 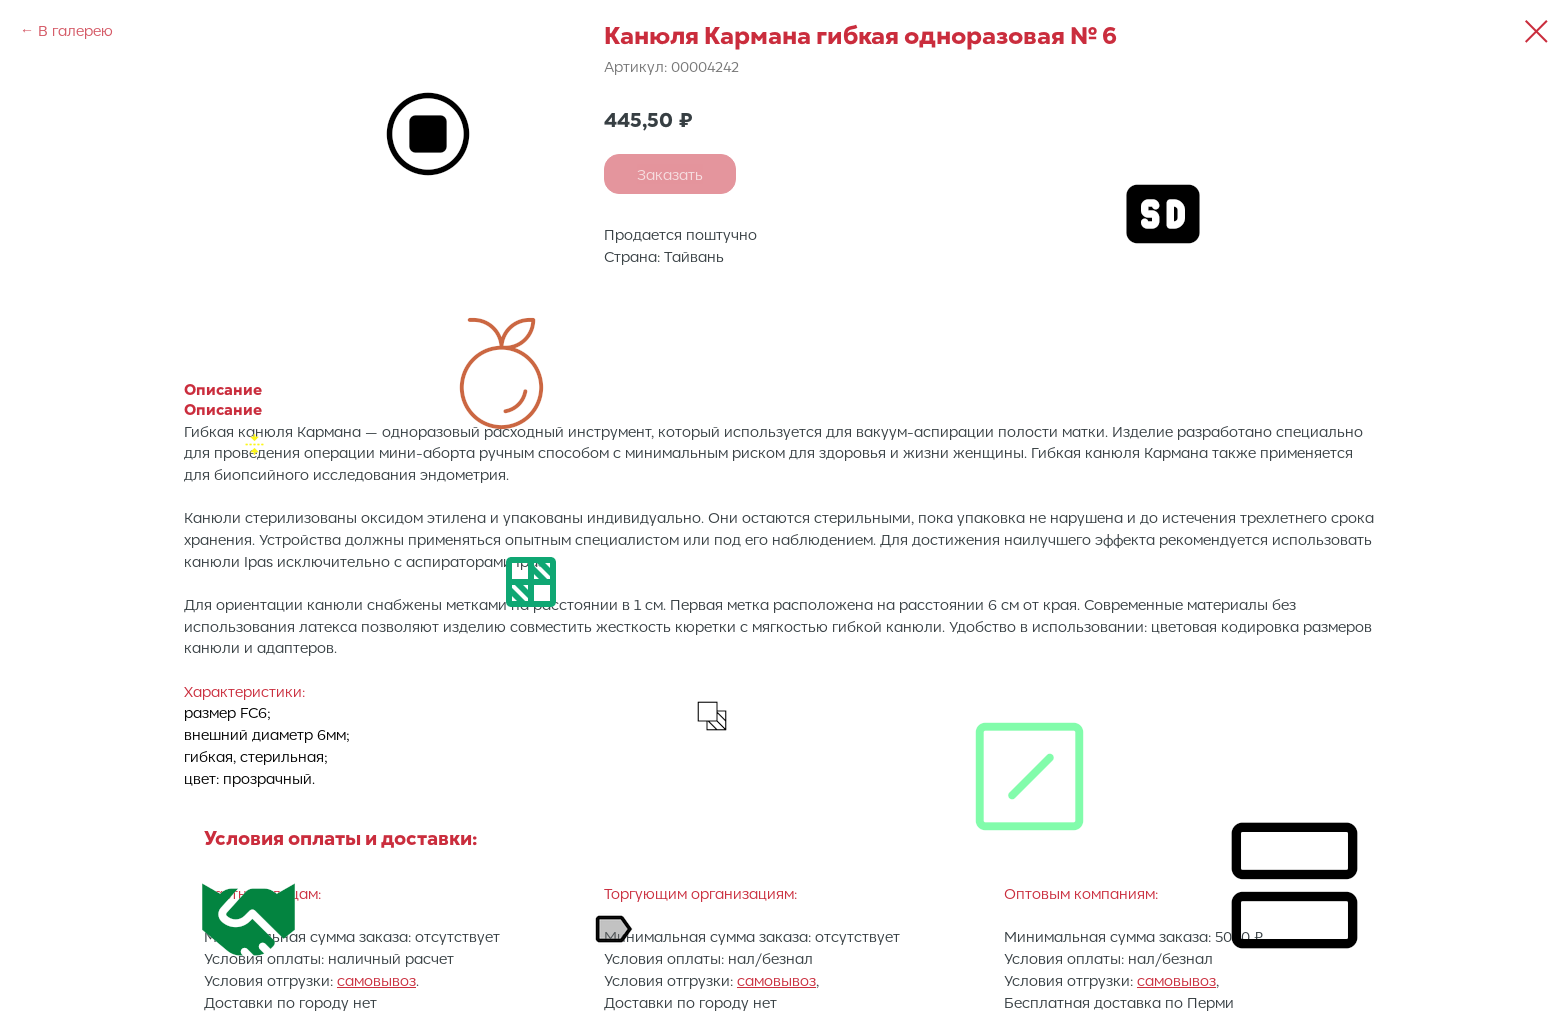 I want to click on switch to row view layout, so click(x=1294, y=885).